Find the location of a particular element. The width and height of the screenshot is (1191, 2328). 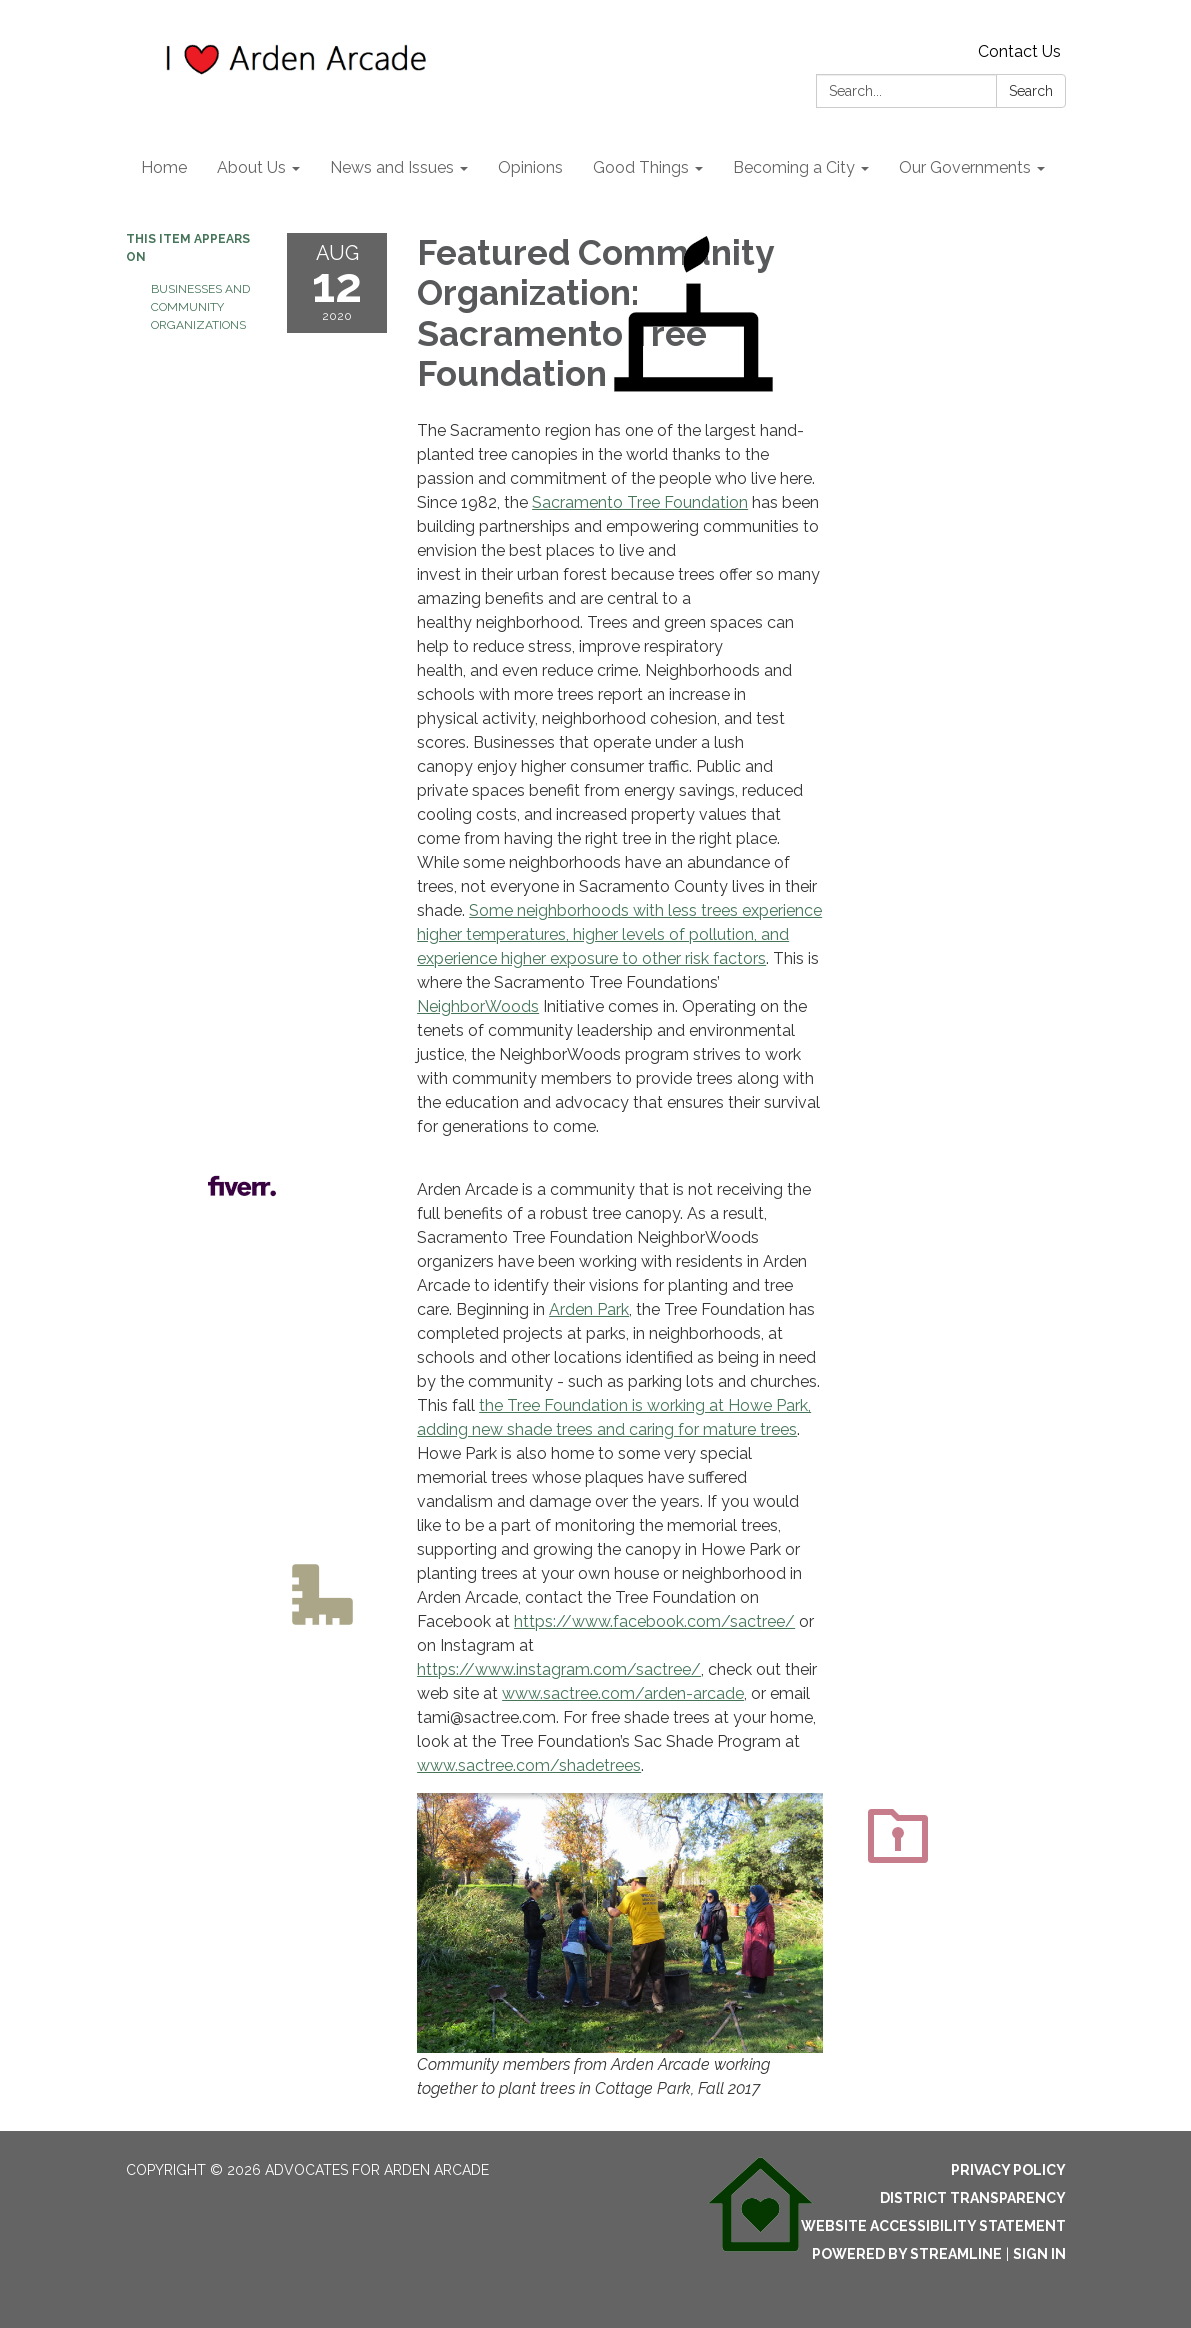

navigate to your favorite or loved home is located at coordinates (760, 2208).